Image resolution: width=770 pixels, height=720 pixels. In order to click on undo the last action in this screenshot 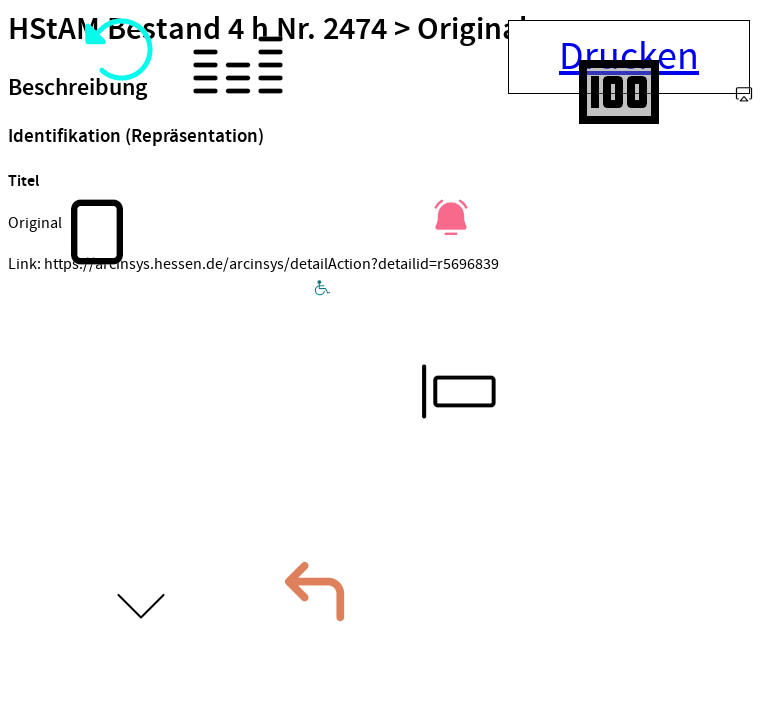, I will do `click(121, 49)`.